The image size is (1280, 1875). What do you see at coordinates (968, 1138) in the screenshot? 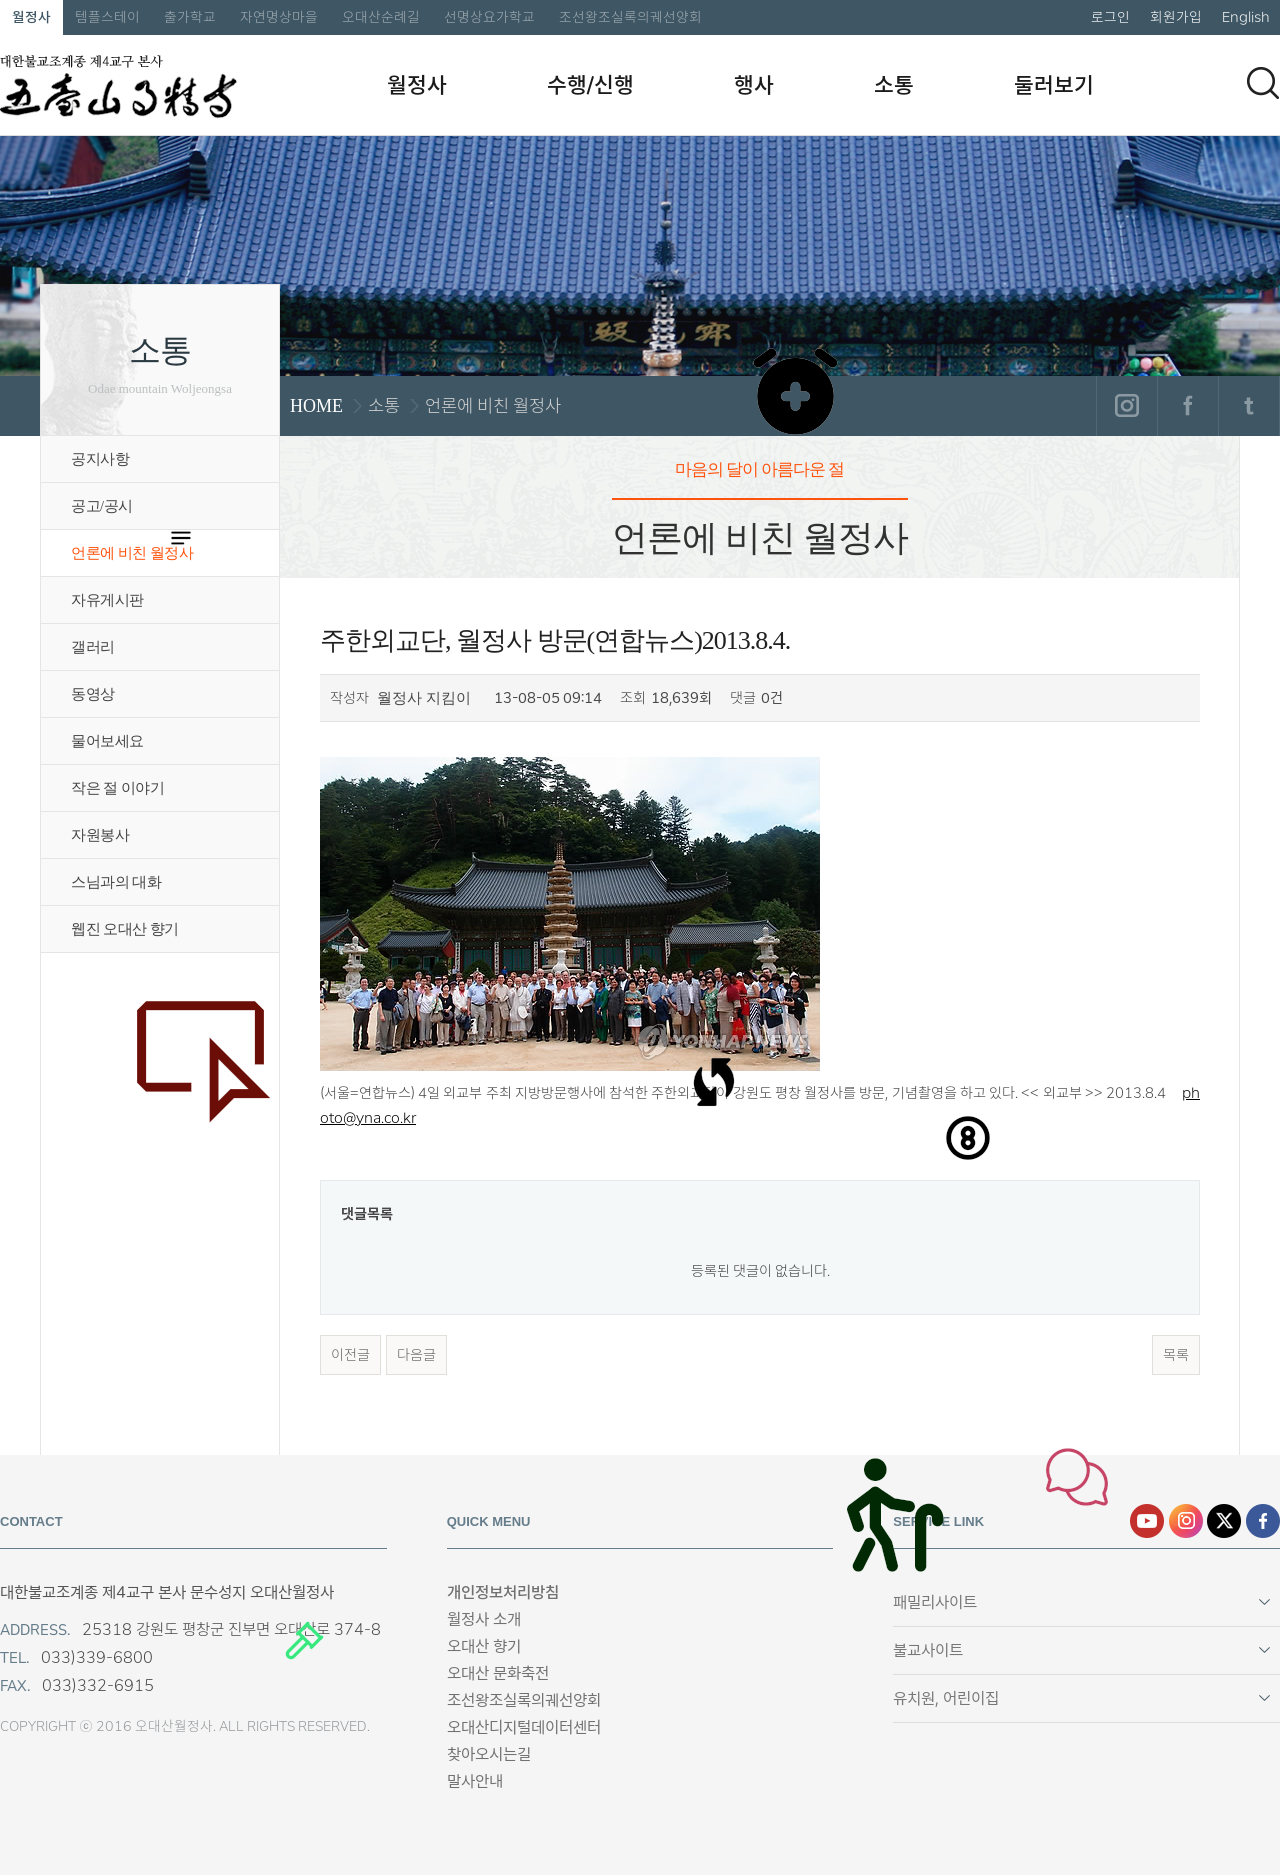
I see `access billiards or pool game` at bounding box center [968, 1138].